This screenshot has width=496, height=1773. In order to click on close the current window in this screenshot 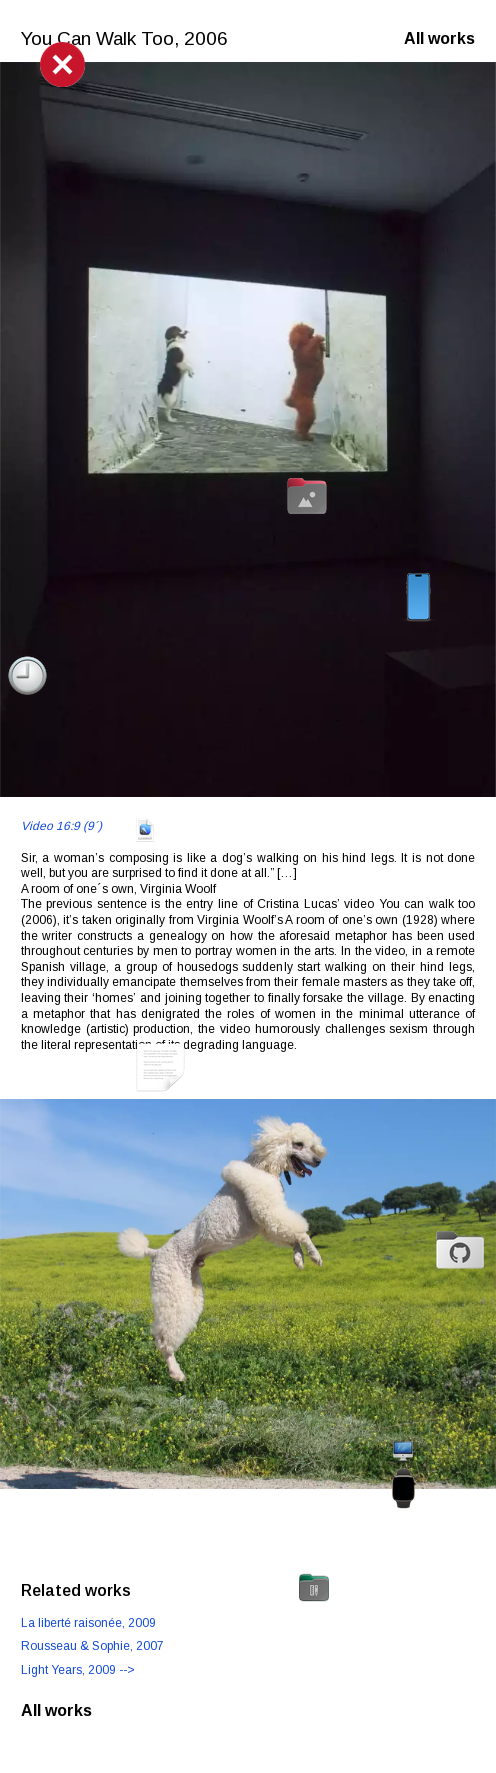, I will do `click(62, 64)`.